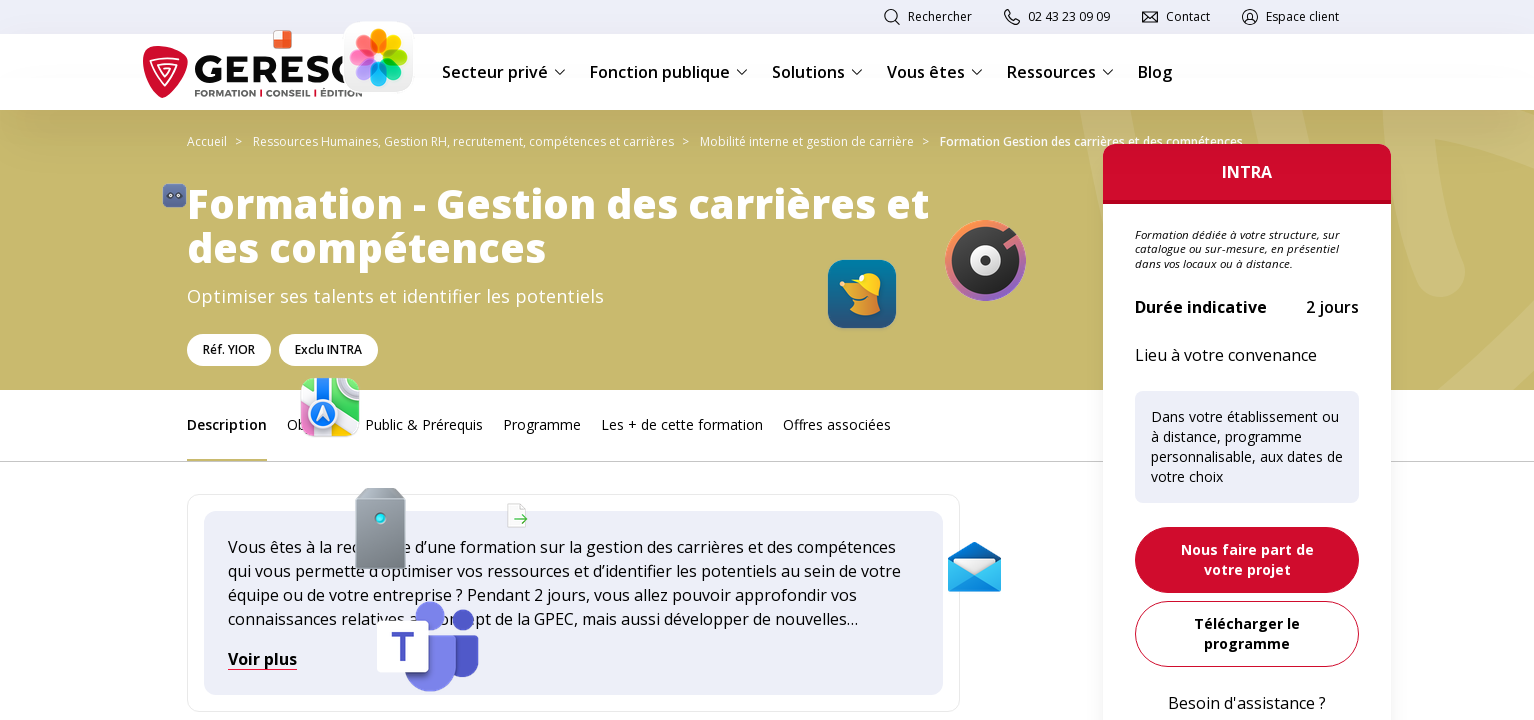 This screenshot has width=1534, height=720. I want to click on open Apple Maps application, so click(330, 407).